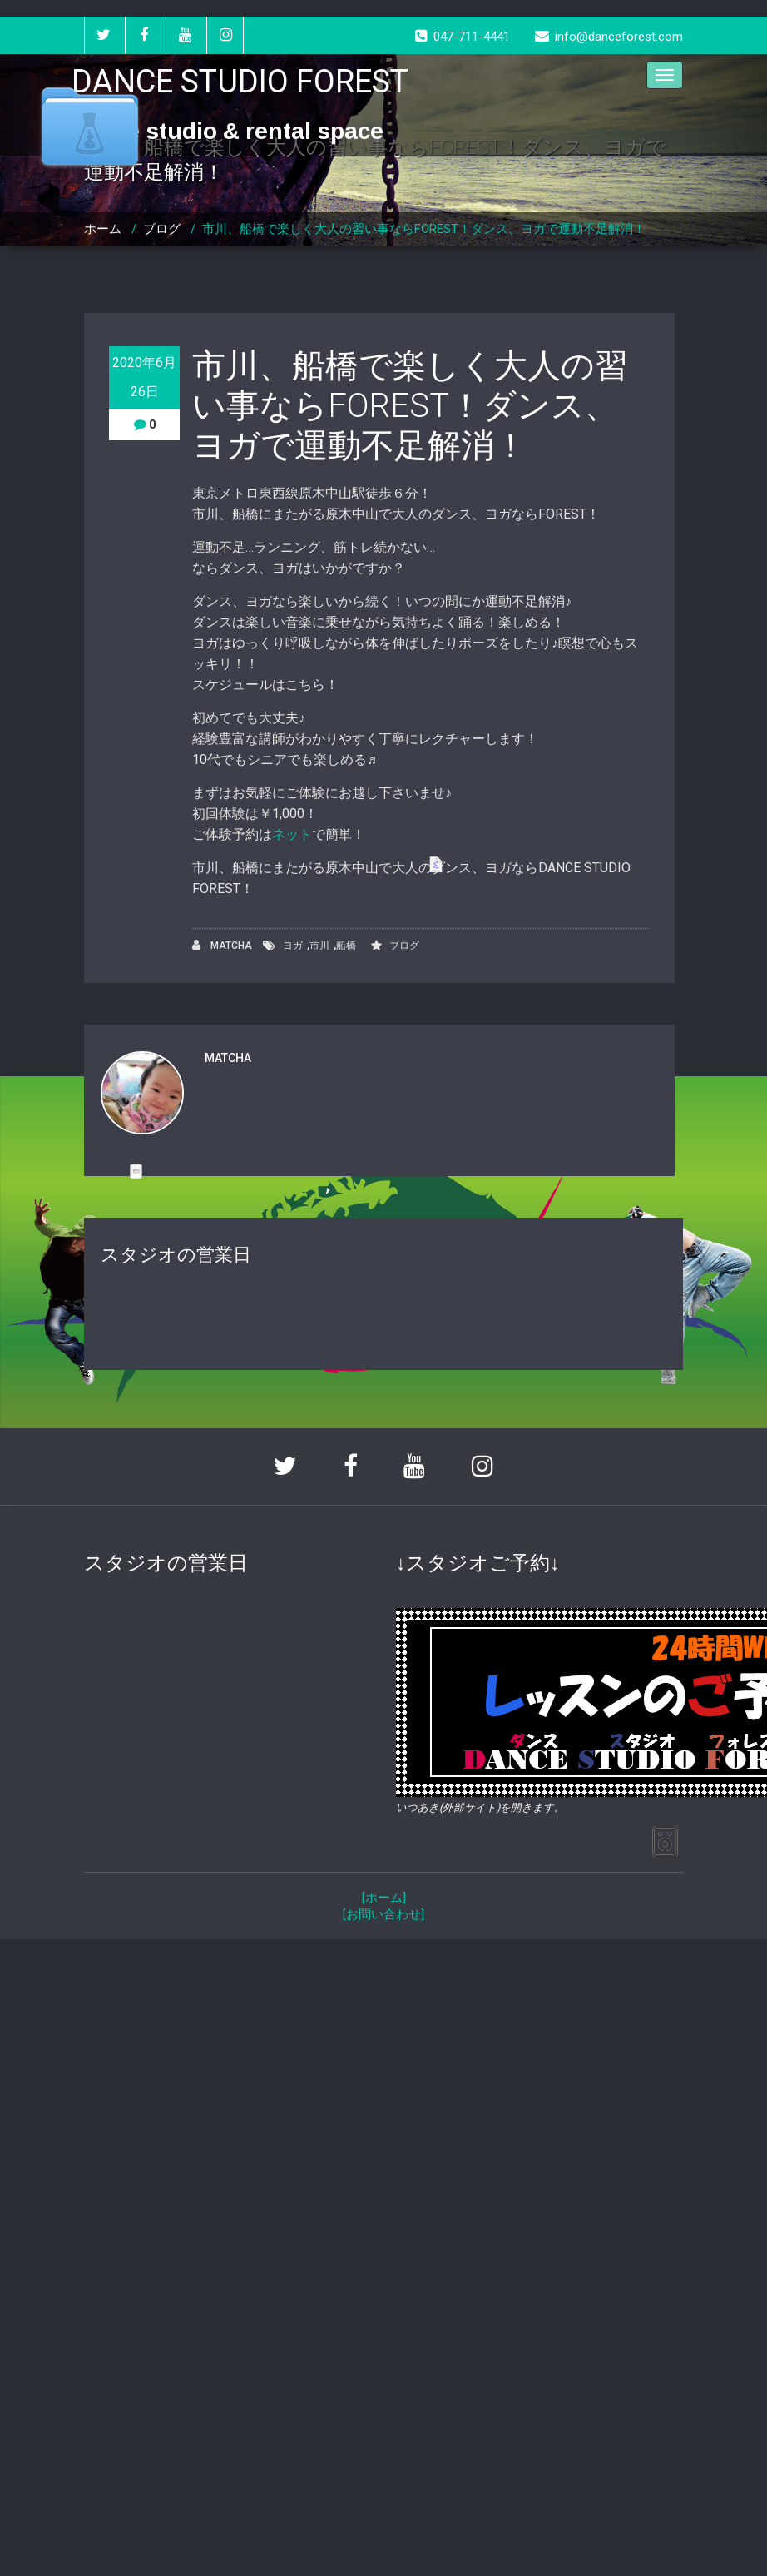  Describe the element at coordinates (90, 127) in the screenshot. I see `open the Antidote application folder` at that location.